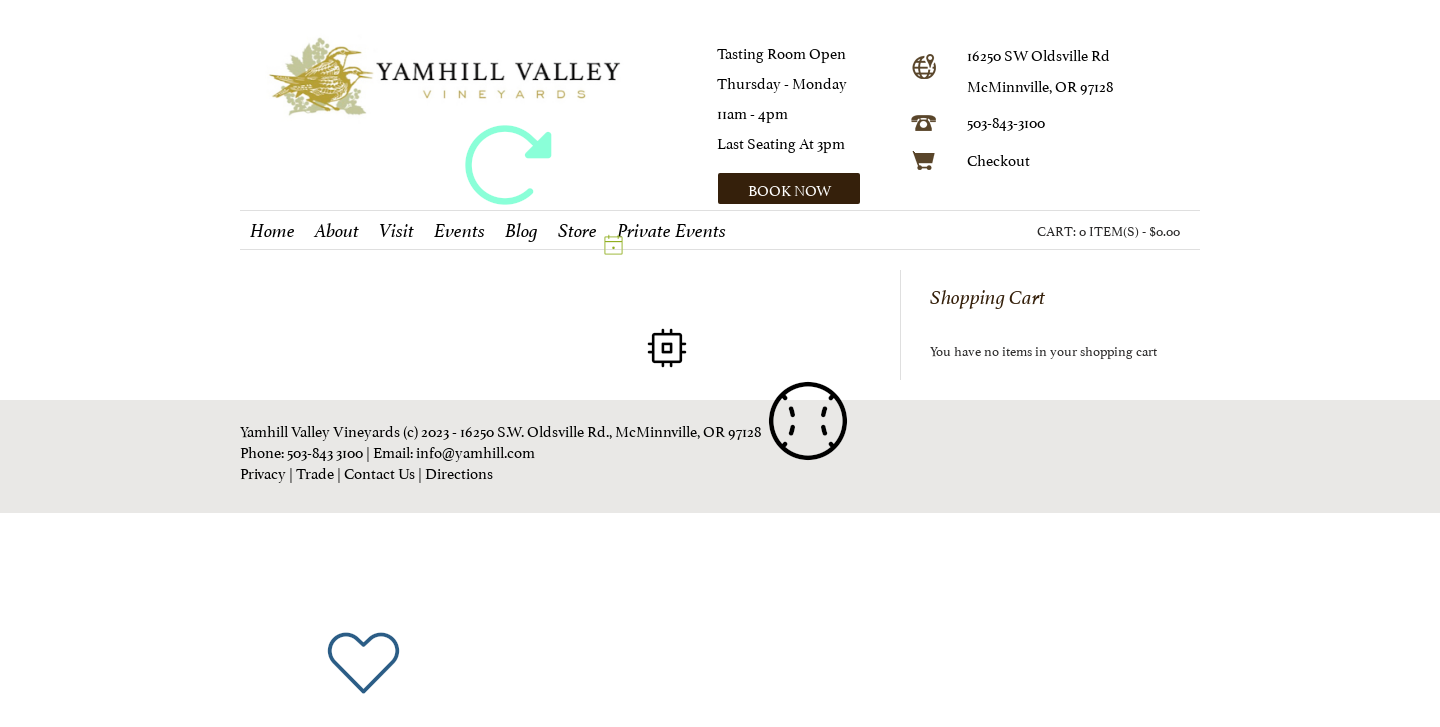 Image resolution: width=1440 pixels, height=727 pixels. What do you see at coordinates (363, 660) in the screenshot?
I see `add to favorites` at bounding box center [363, 660].